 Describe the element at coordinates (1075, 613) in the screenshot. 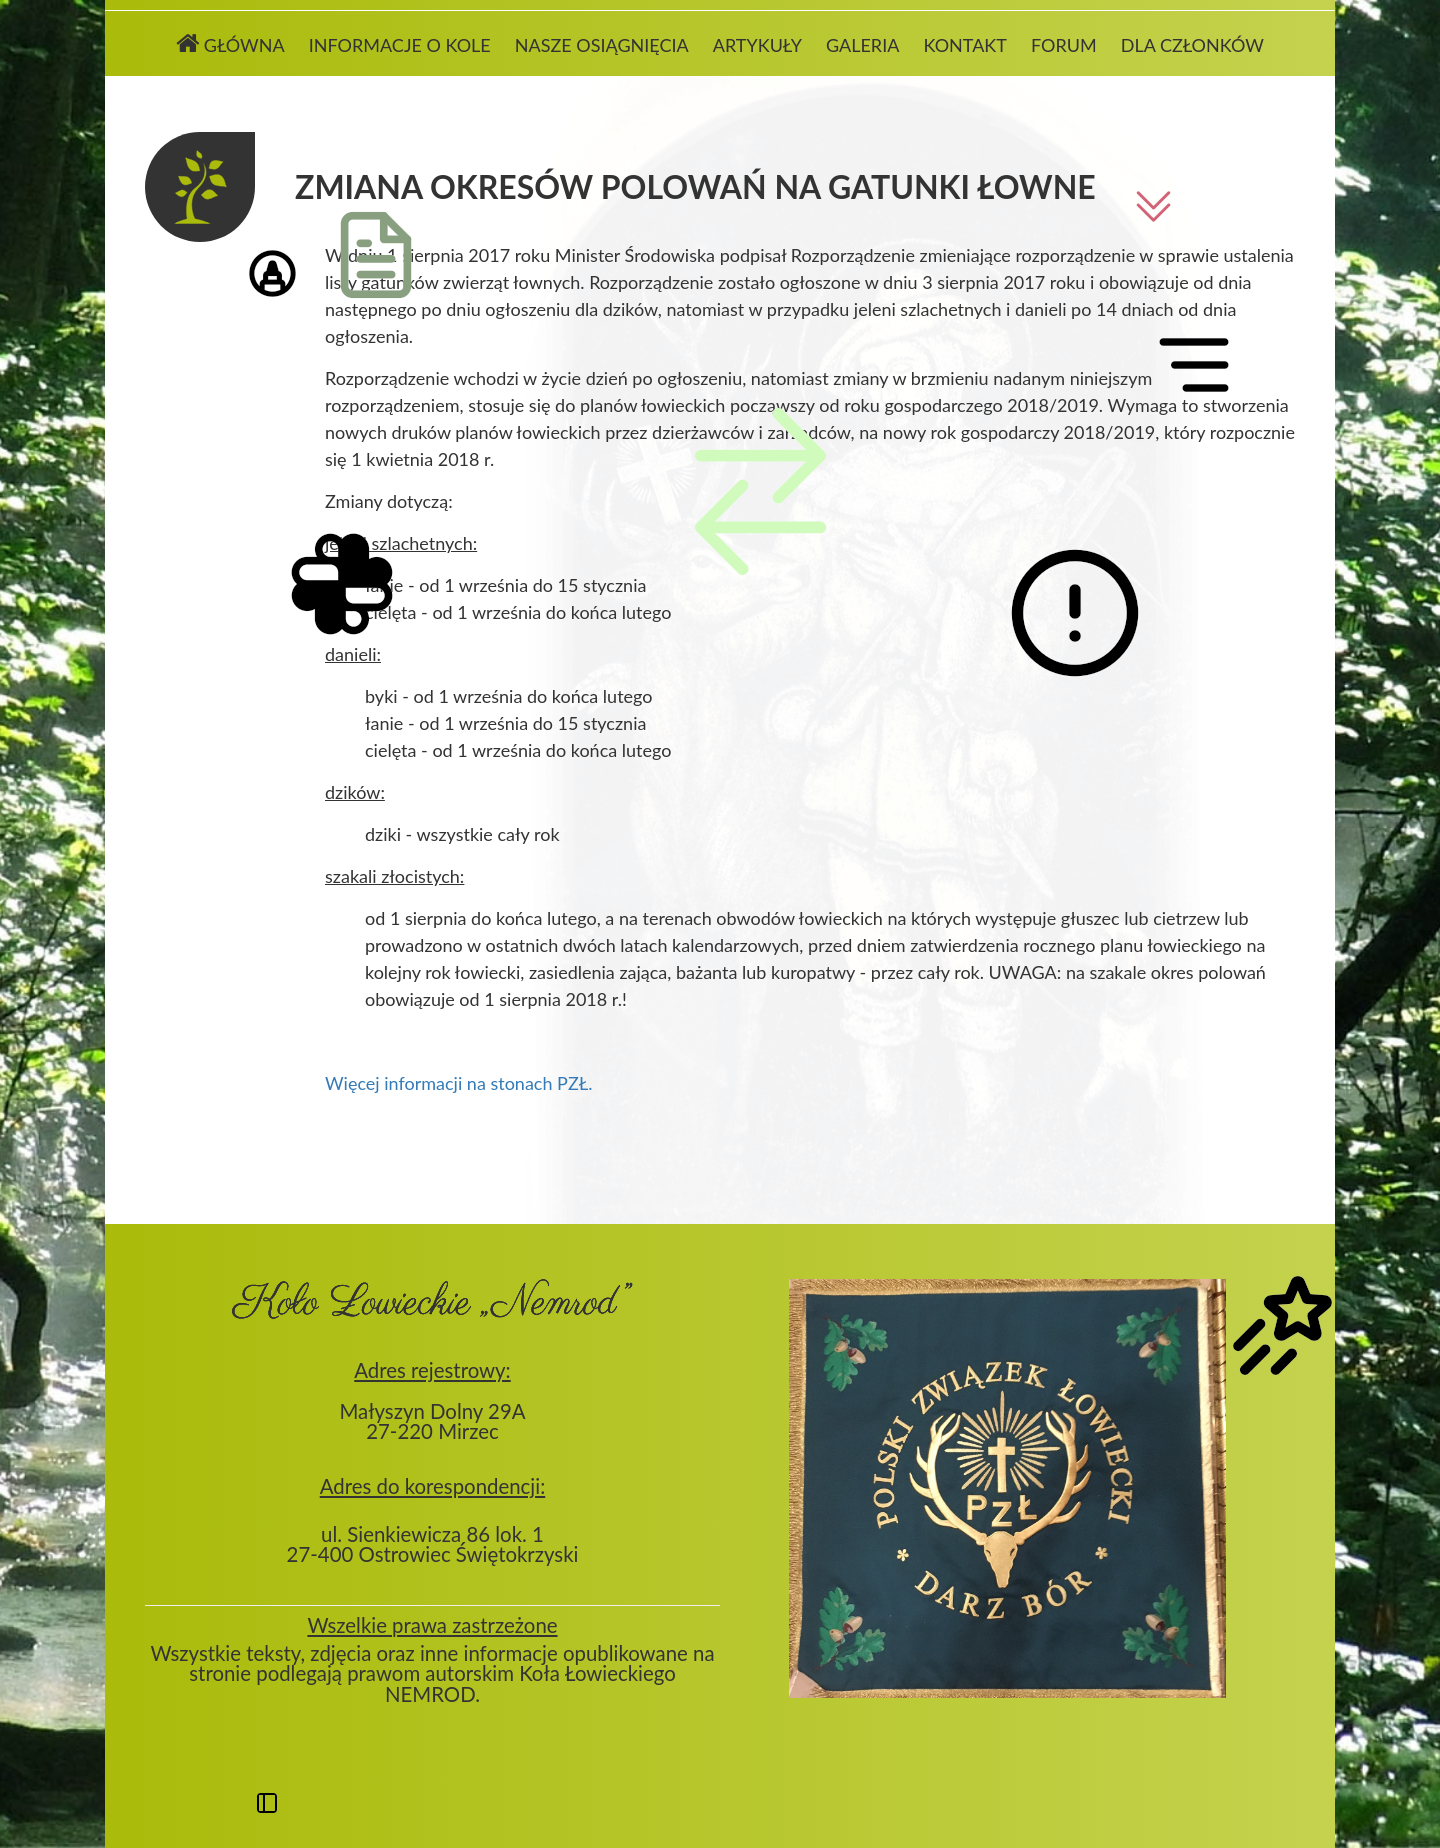

I see `indicates a warning or alert message` at that location.